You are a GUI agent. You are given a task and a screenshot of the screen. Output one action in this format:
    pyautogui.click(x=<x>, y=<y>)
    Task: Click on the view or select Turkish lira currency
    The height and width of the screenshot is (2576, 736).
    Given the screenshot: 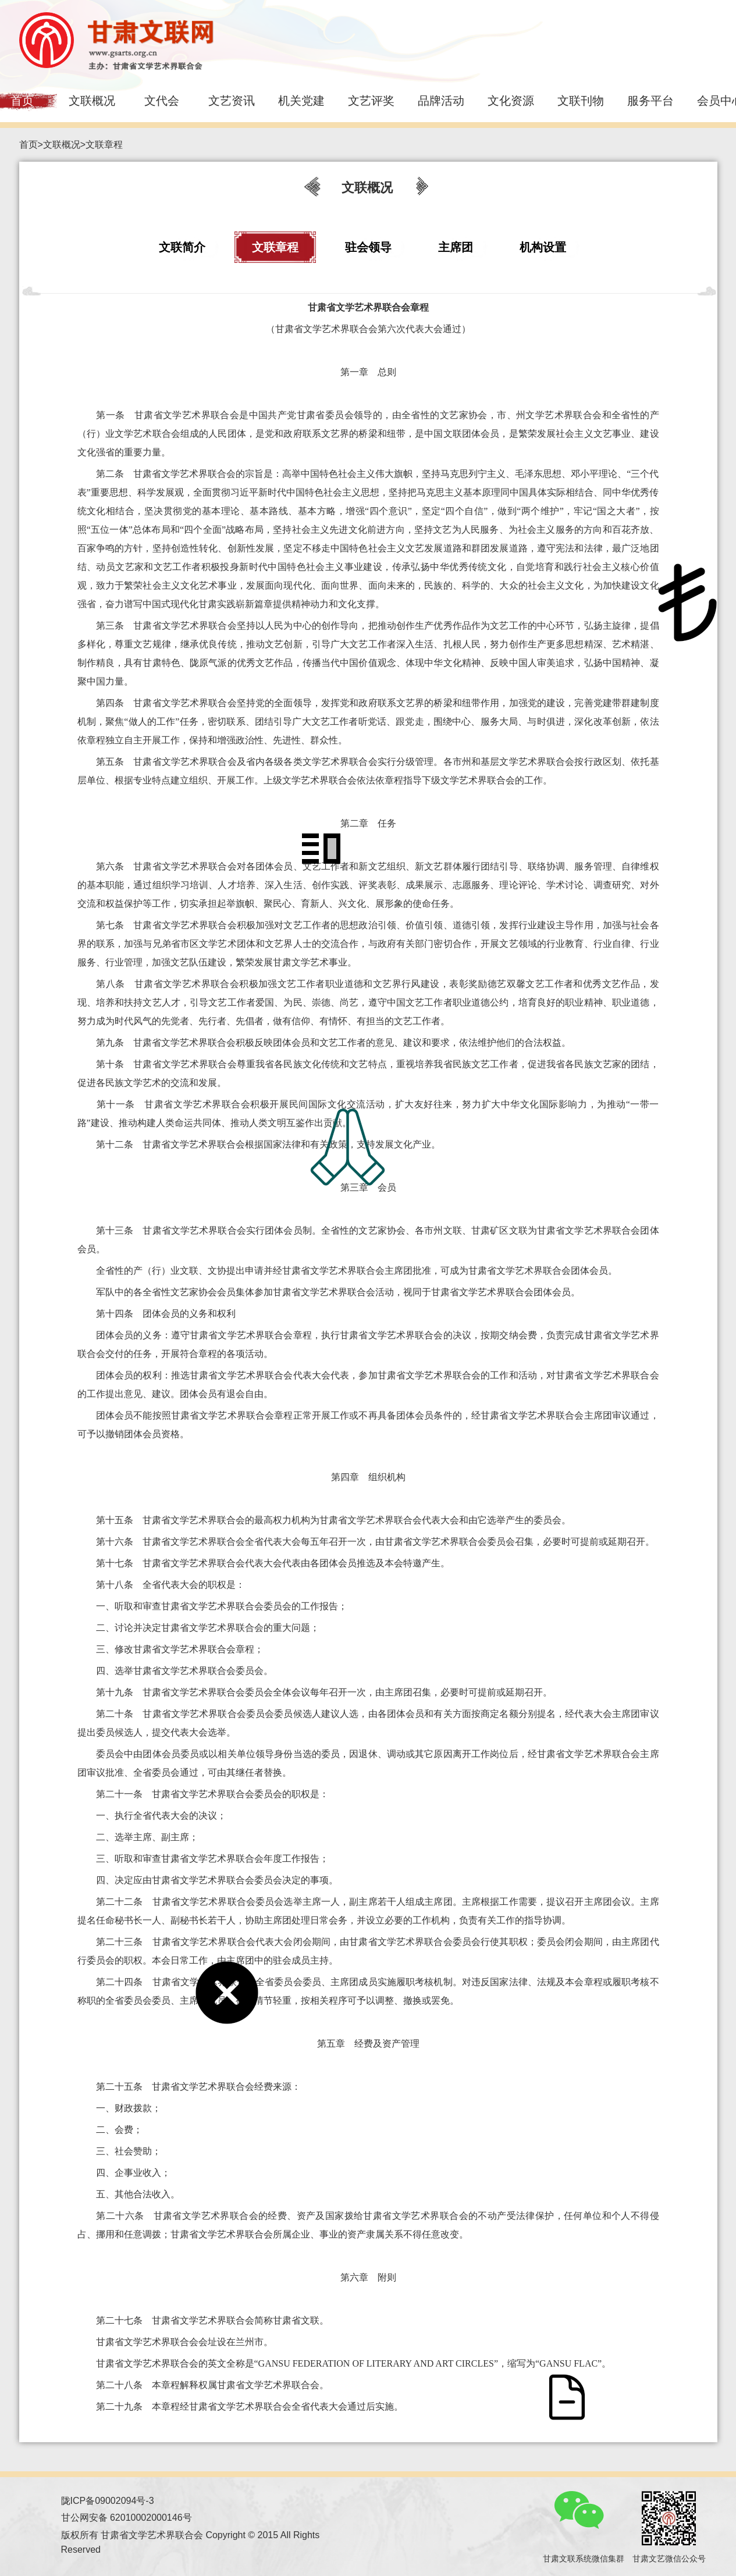 What is the action you would take?
    pyautogui.click(x=689, y=603)
    